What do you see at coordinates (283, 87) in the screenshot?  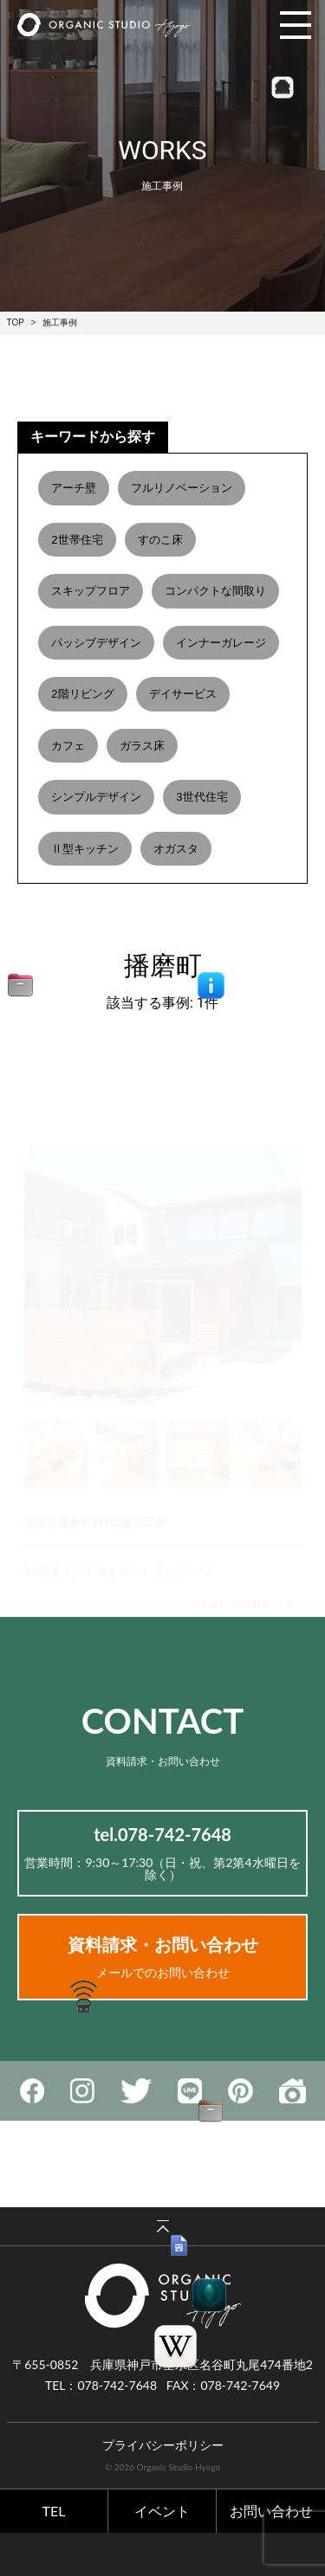 I see `configure DSL network connection settings` at bounding box center [283, 87].